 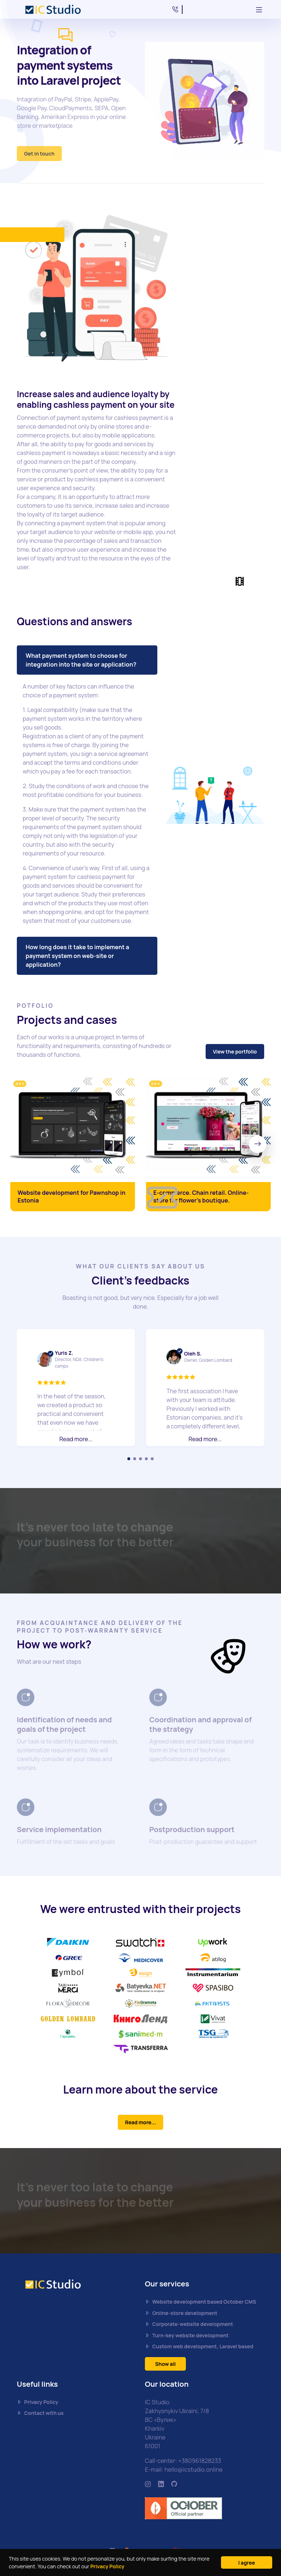 I want to click on access theater or entertainment content, so click(x=228, y=1656).